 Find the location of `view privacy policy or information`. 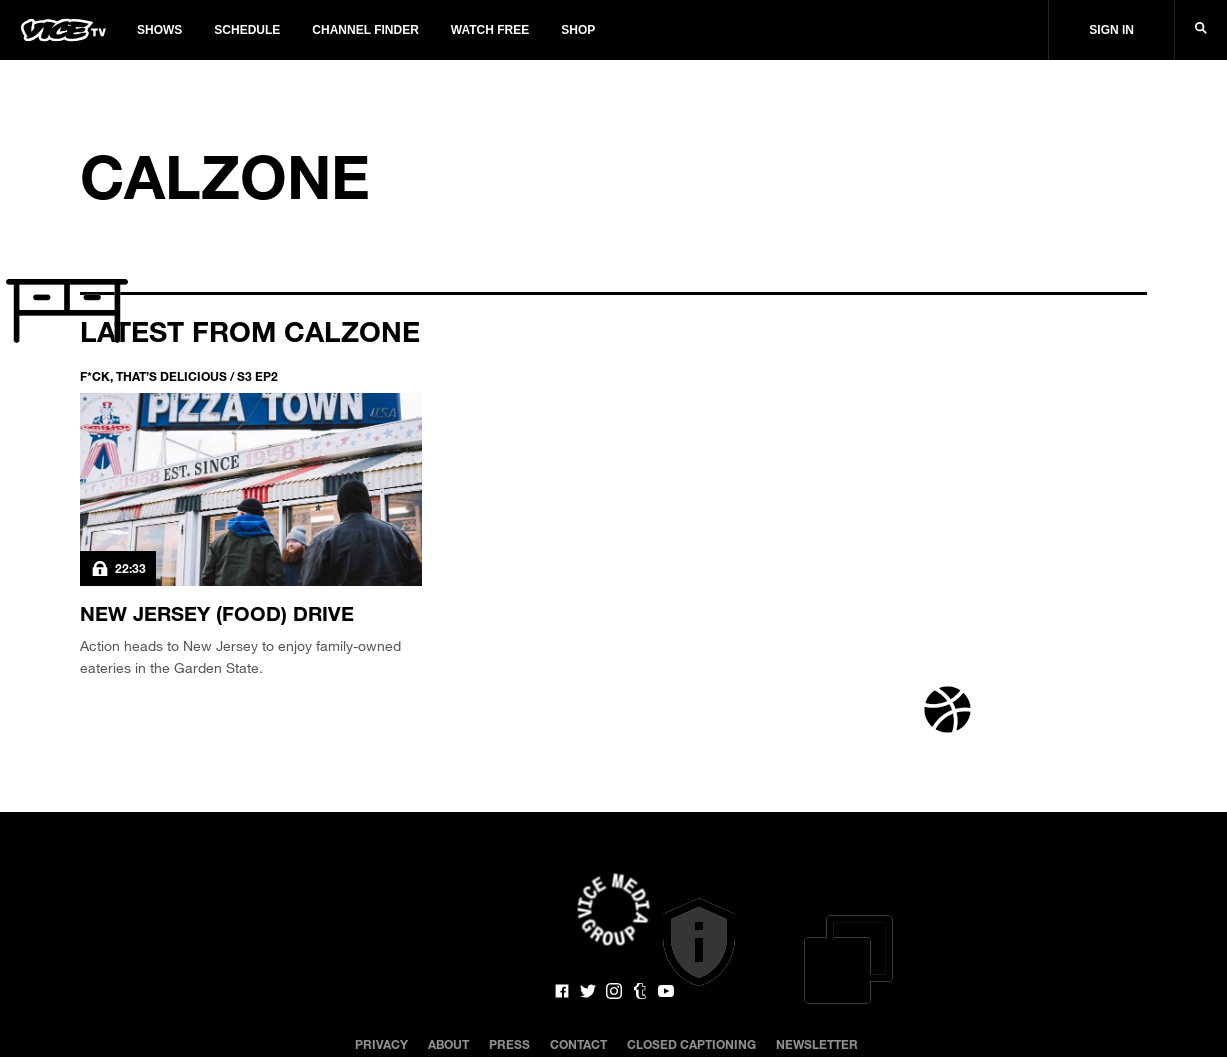

view privacy policy or information is located at coordinates (699, 942).